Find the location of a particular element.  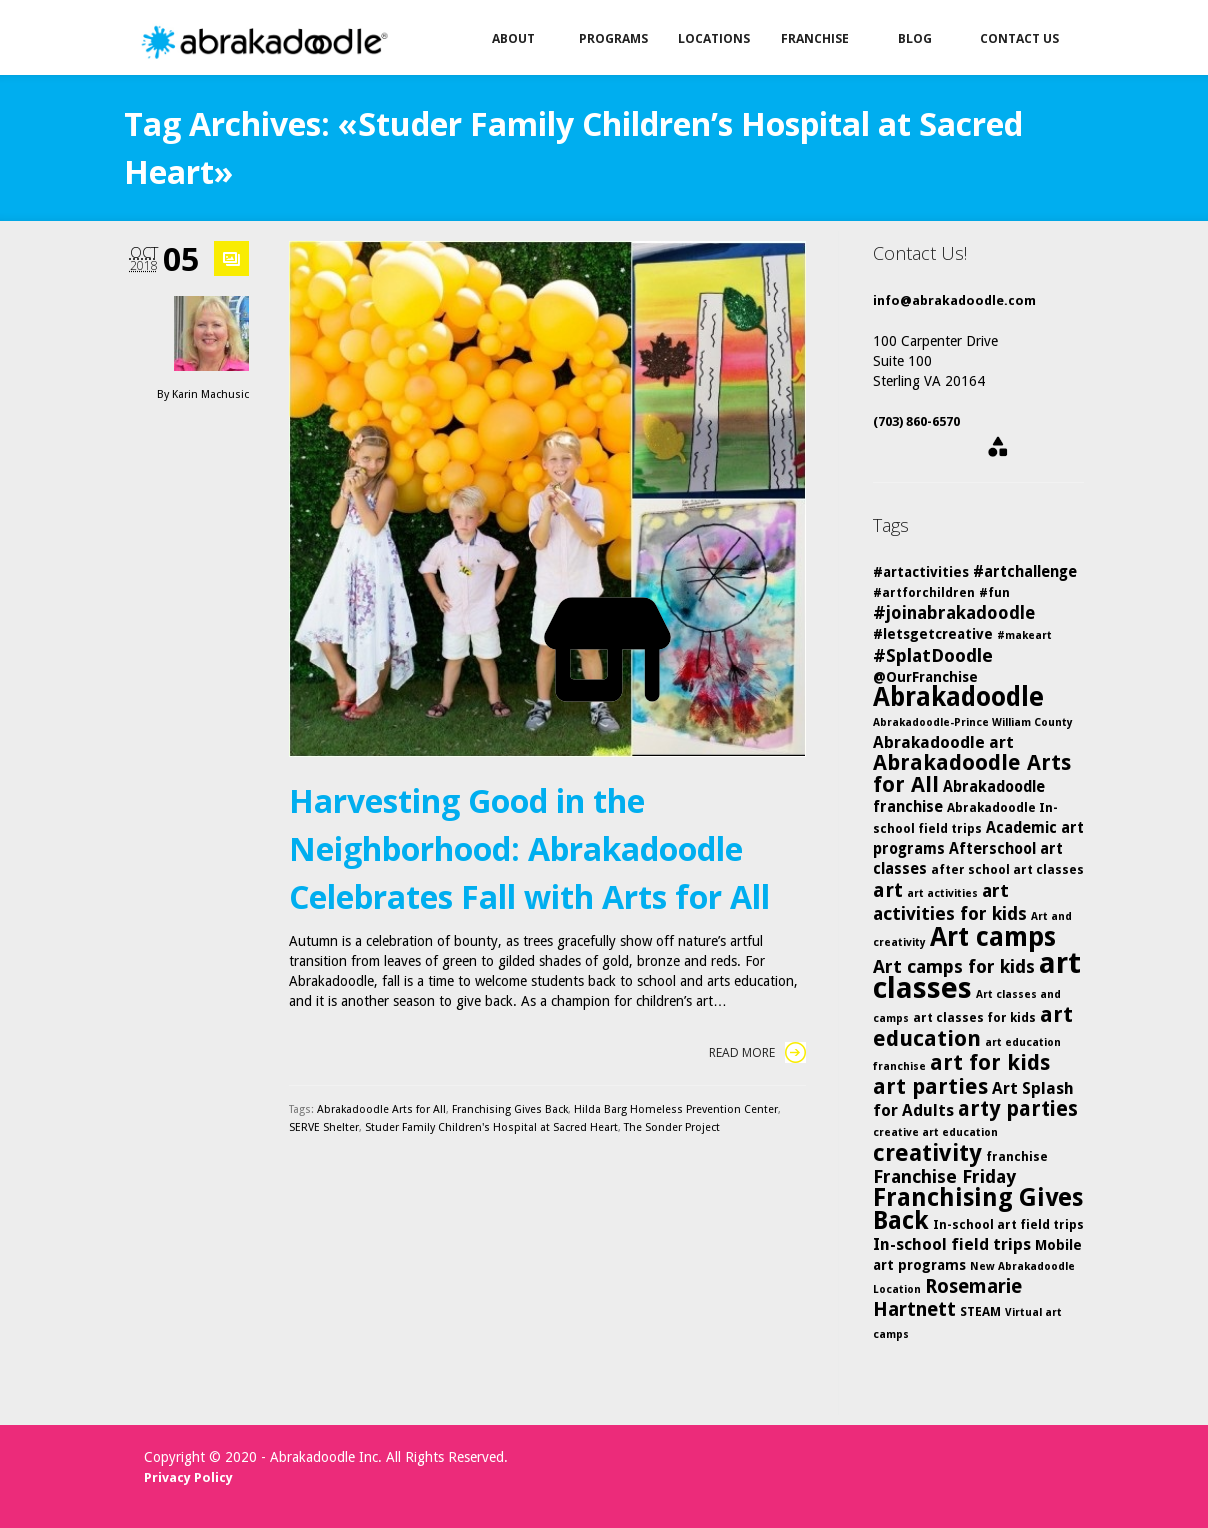

open the store or shop is located at coordinates (607, 649).